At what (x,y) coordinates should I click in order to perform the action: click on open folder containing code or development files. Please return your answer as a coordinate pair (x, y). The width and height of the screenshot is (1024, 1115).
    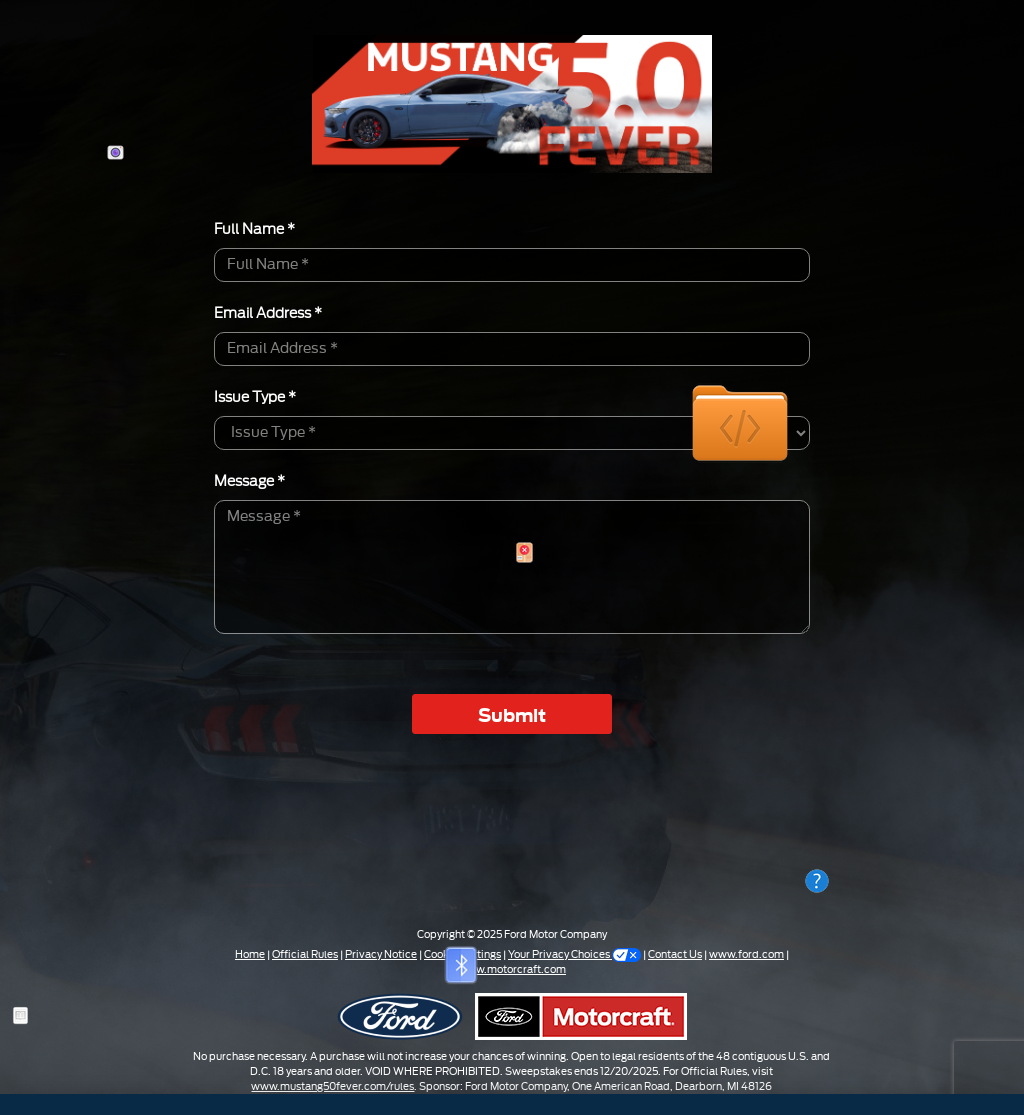
    Looking at the image, I should click on (740, 423).